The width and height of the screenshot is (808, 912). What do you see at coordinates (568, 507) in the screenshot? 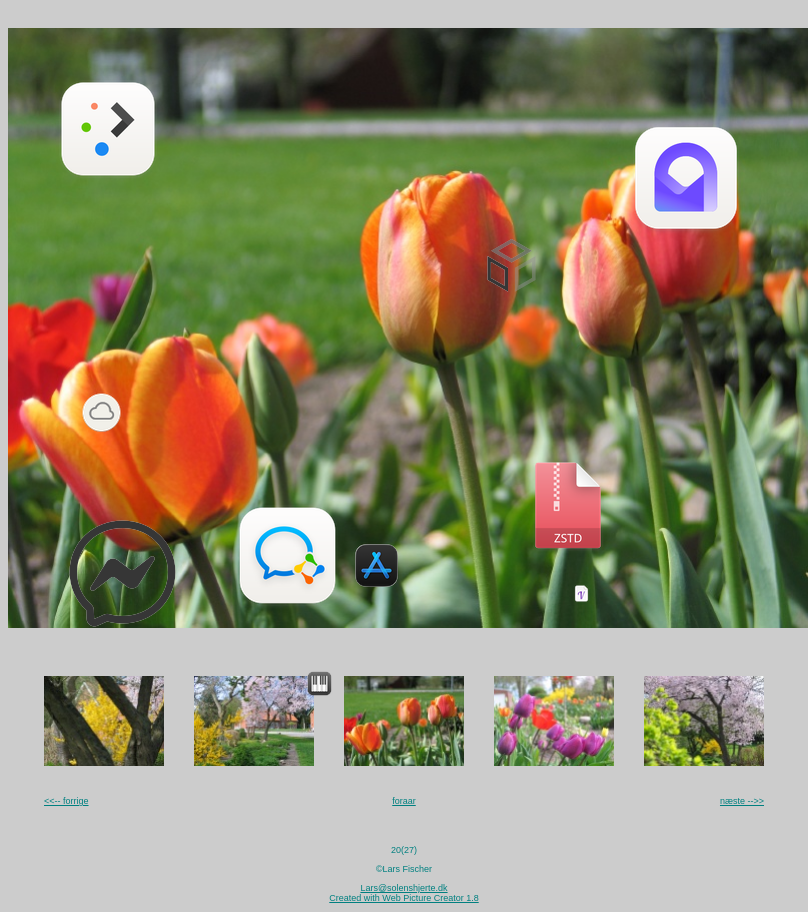
I see `a zstd-compressed tar archive file` at bounding box center [568, 507].